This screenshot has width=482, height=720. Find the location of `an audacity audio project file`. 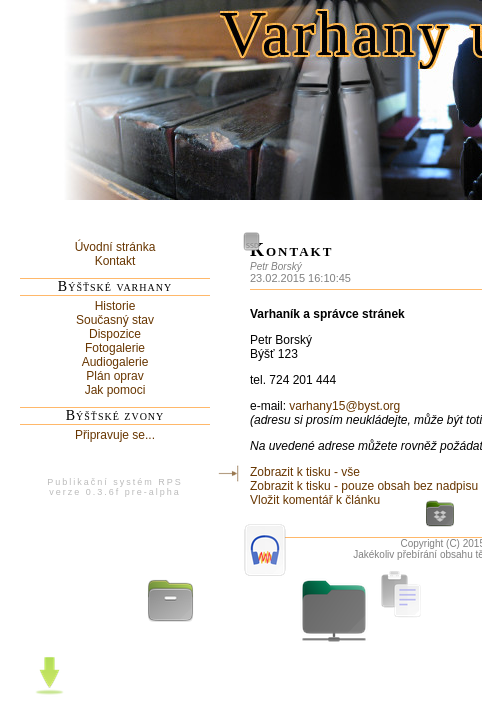

an audacity audio project file is located at coordinates (265, 550).